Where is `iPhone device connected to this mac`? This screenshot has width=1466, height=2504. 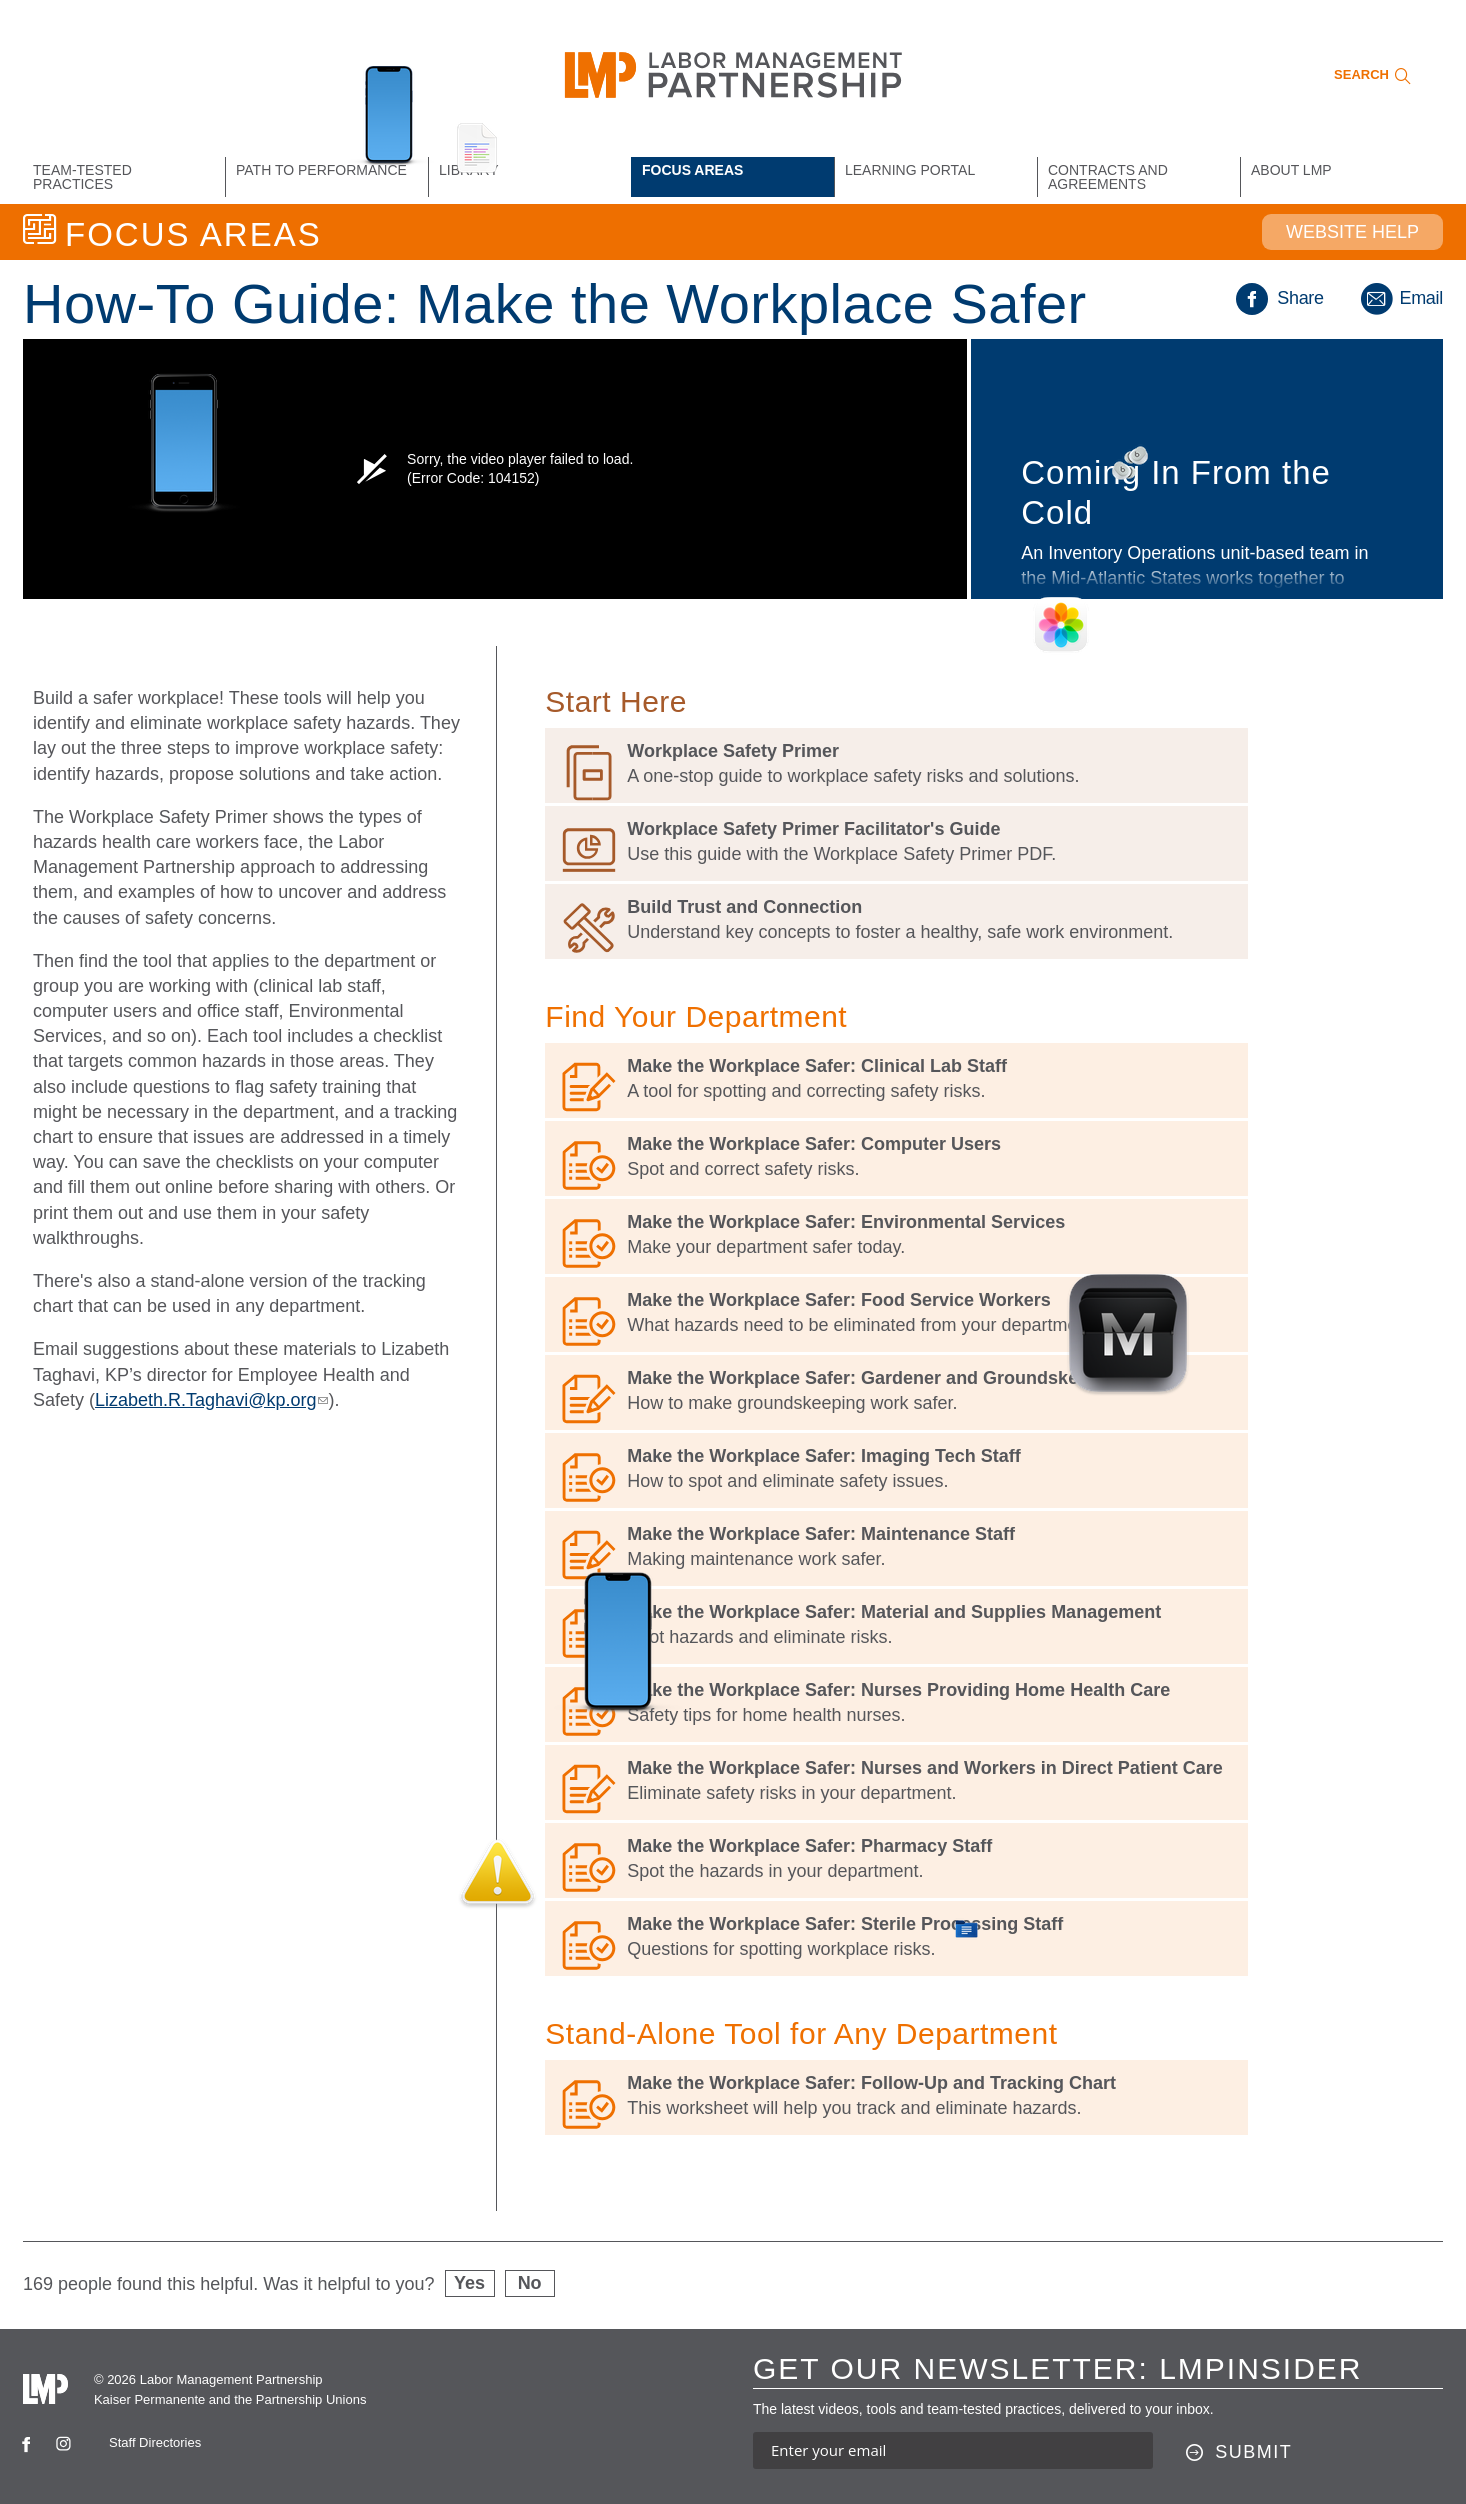
iPhone device connected to this mac is located at coordinates (389, 116).